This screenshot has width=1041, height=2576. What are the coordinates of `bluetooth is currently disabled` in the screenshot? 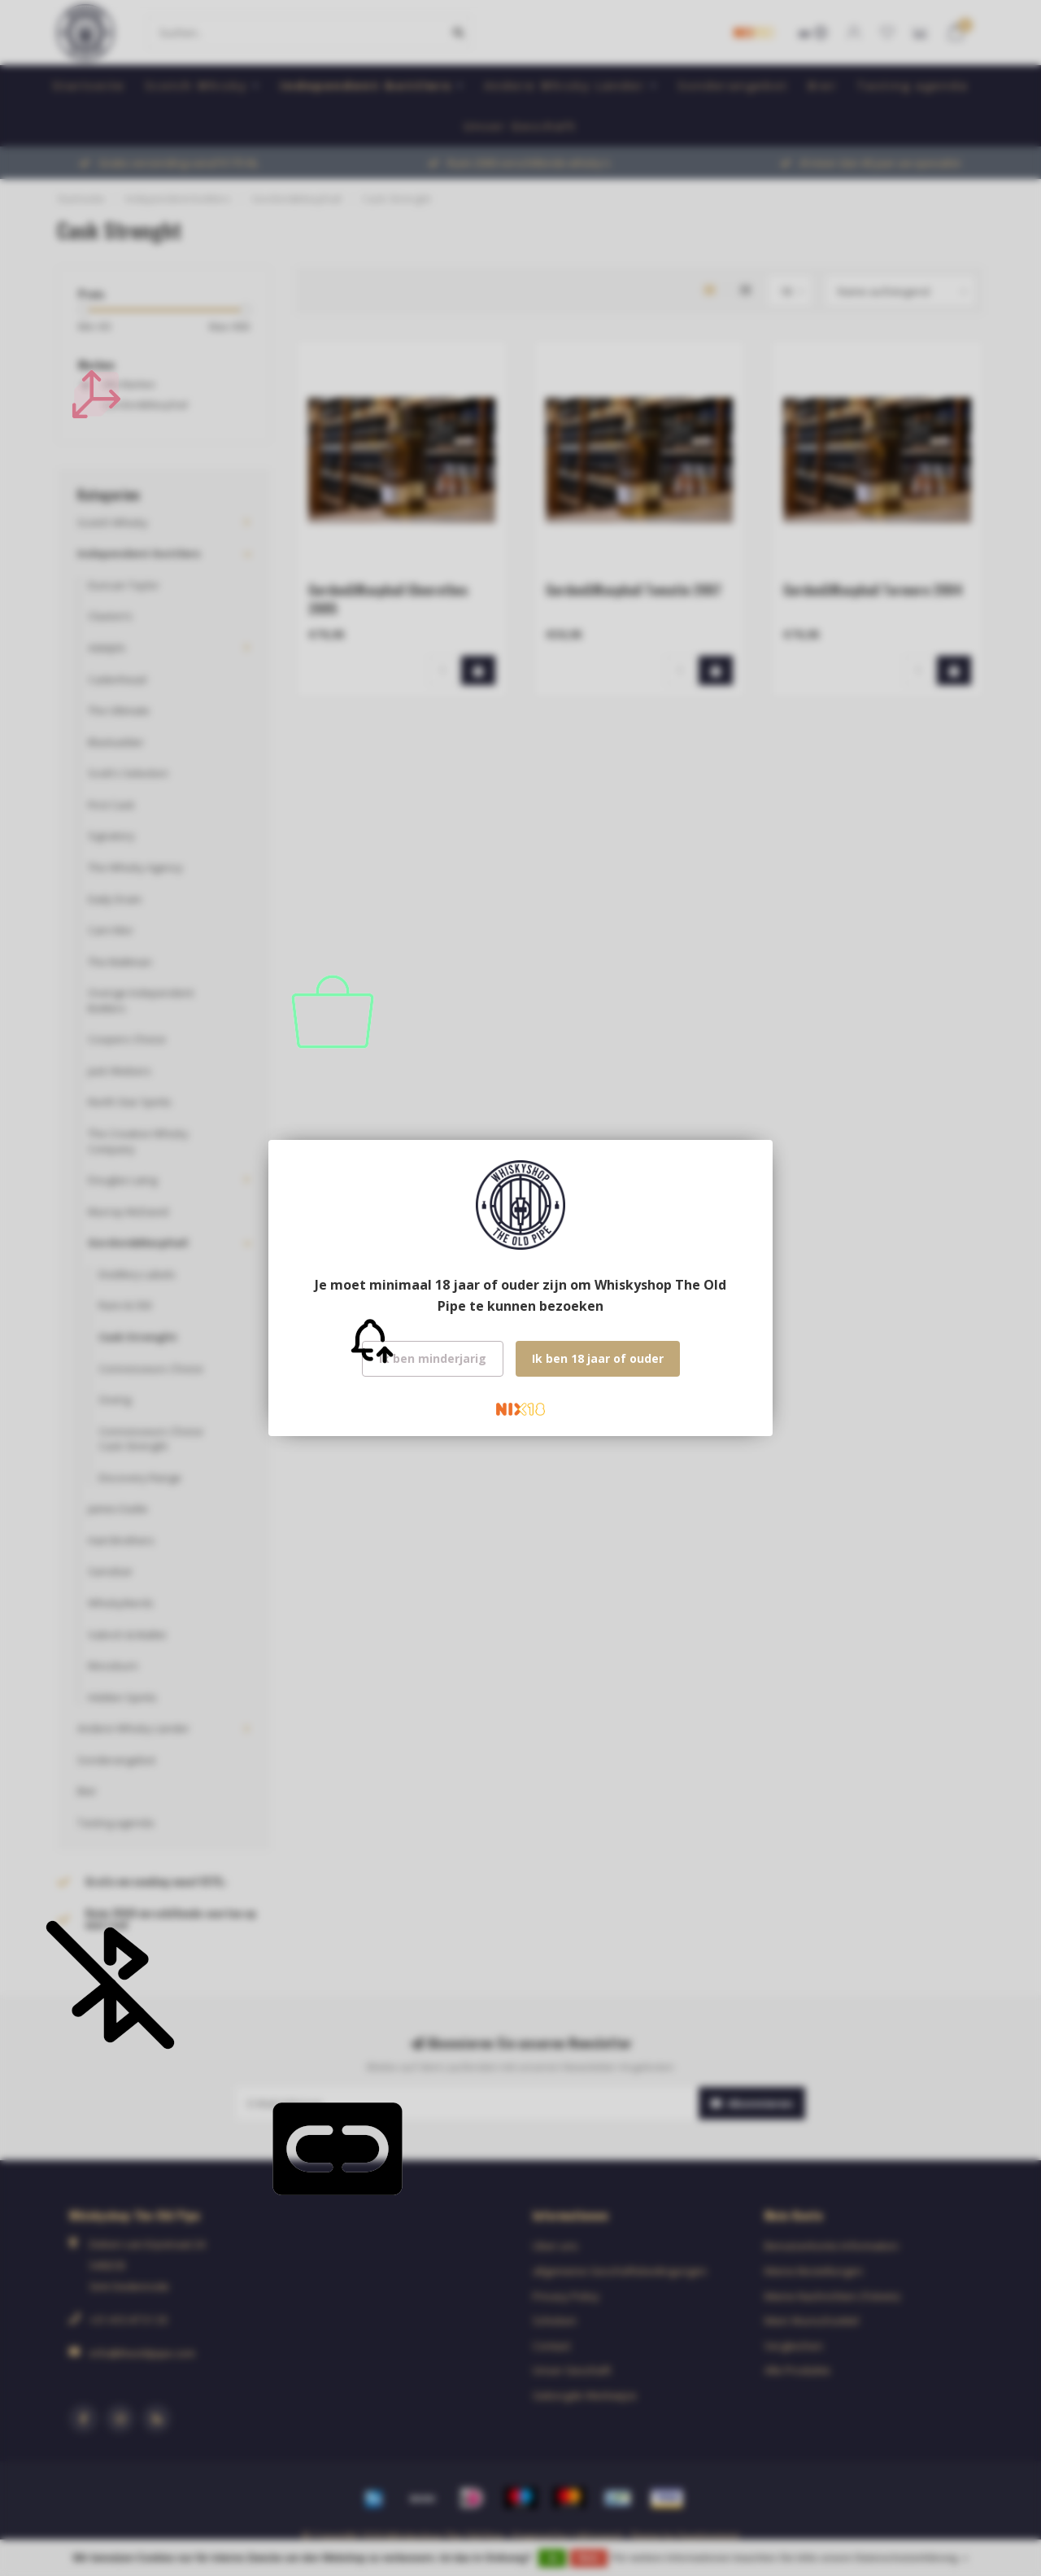 It's located at (110, 1984).